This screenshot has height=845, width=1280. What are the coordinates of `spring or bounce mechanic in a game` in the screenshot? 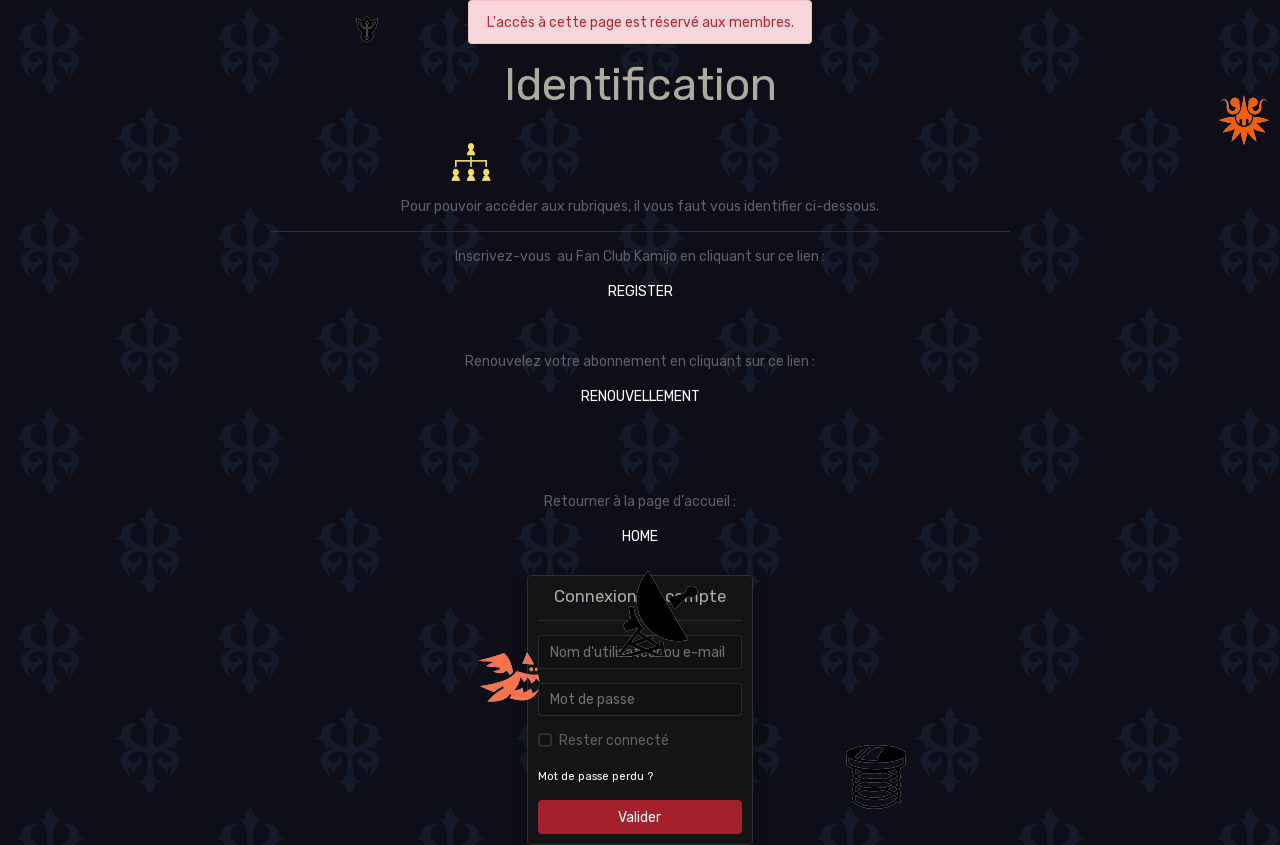 It's located at (876, 777).